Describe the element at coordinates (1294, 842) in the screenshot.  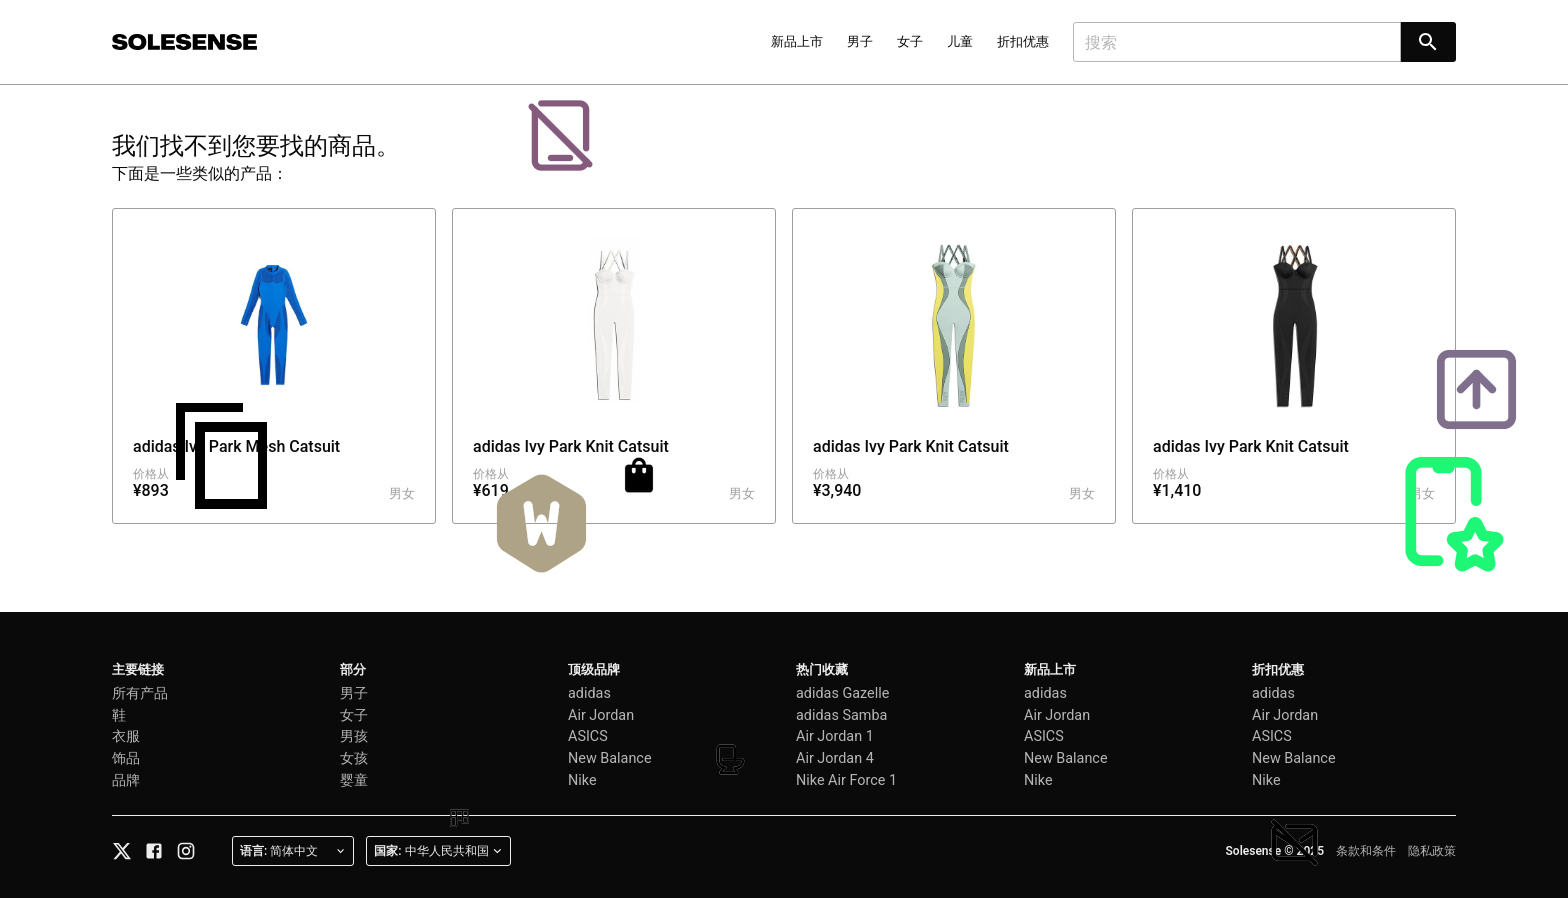
I see `email notifications disabled` at that location.